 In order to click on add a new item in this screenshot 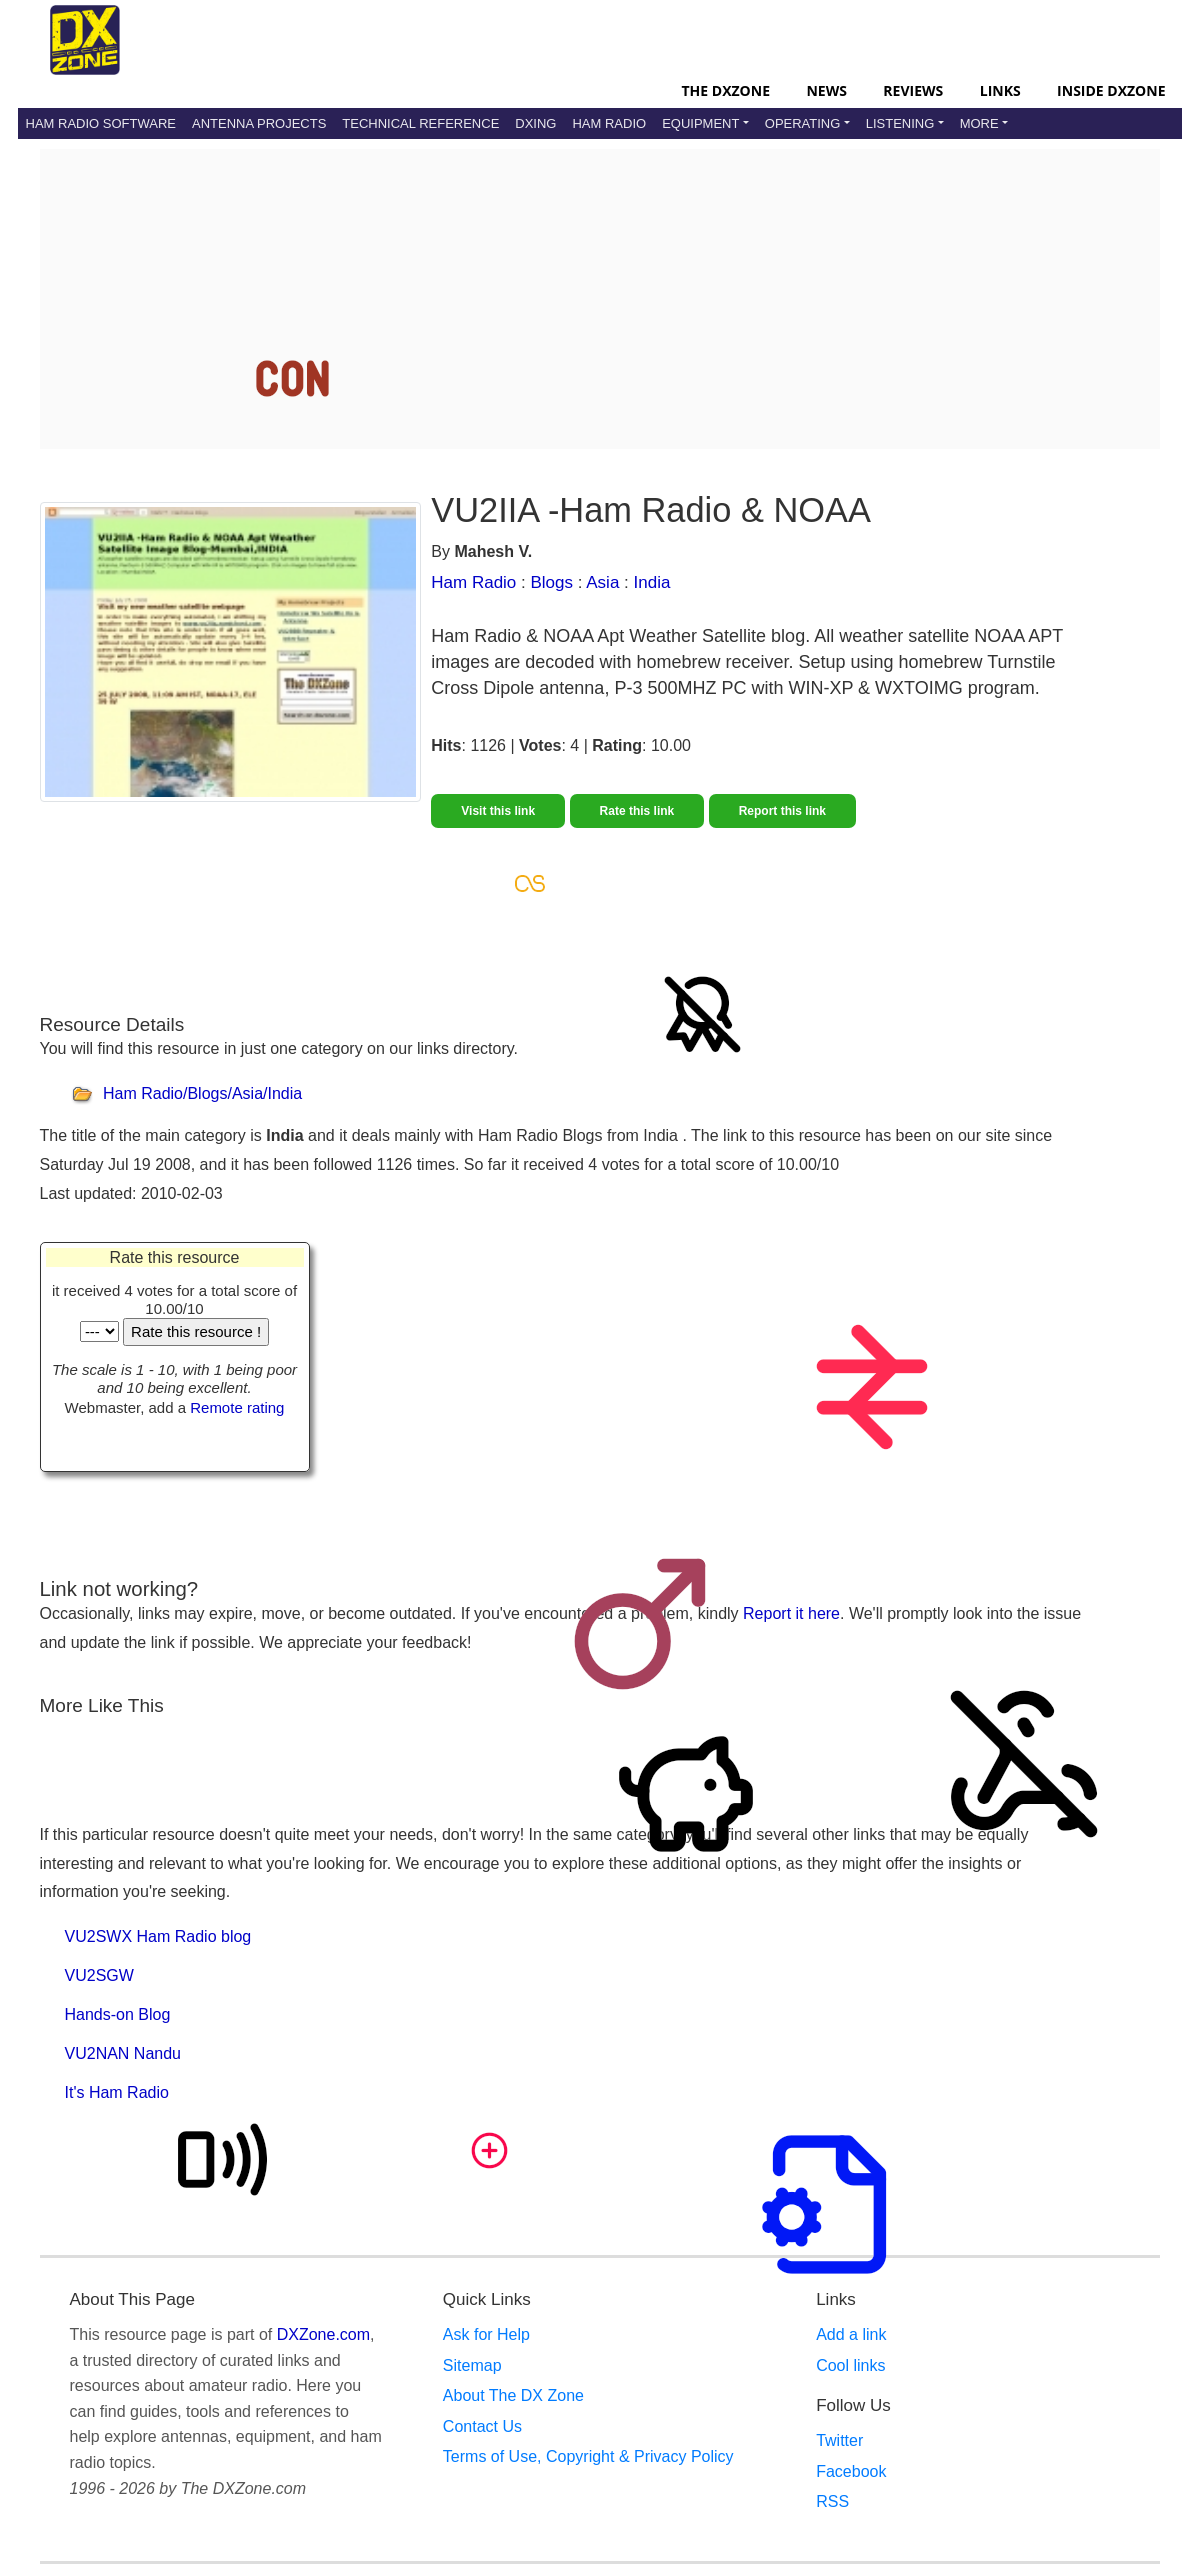, I will do `click(489, 2150)`.